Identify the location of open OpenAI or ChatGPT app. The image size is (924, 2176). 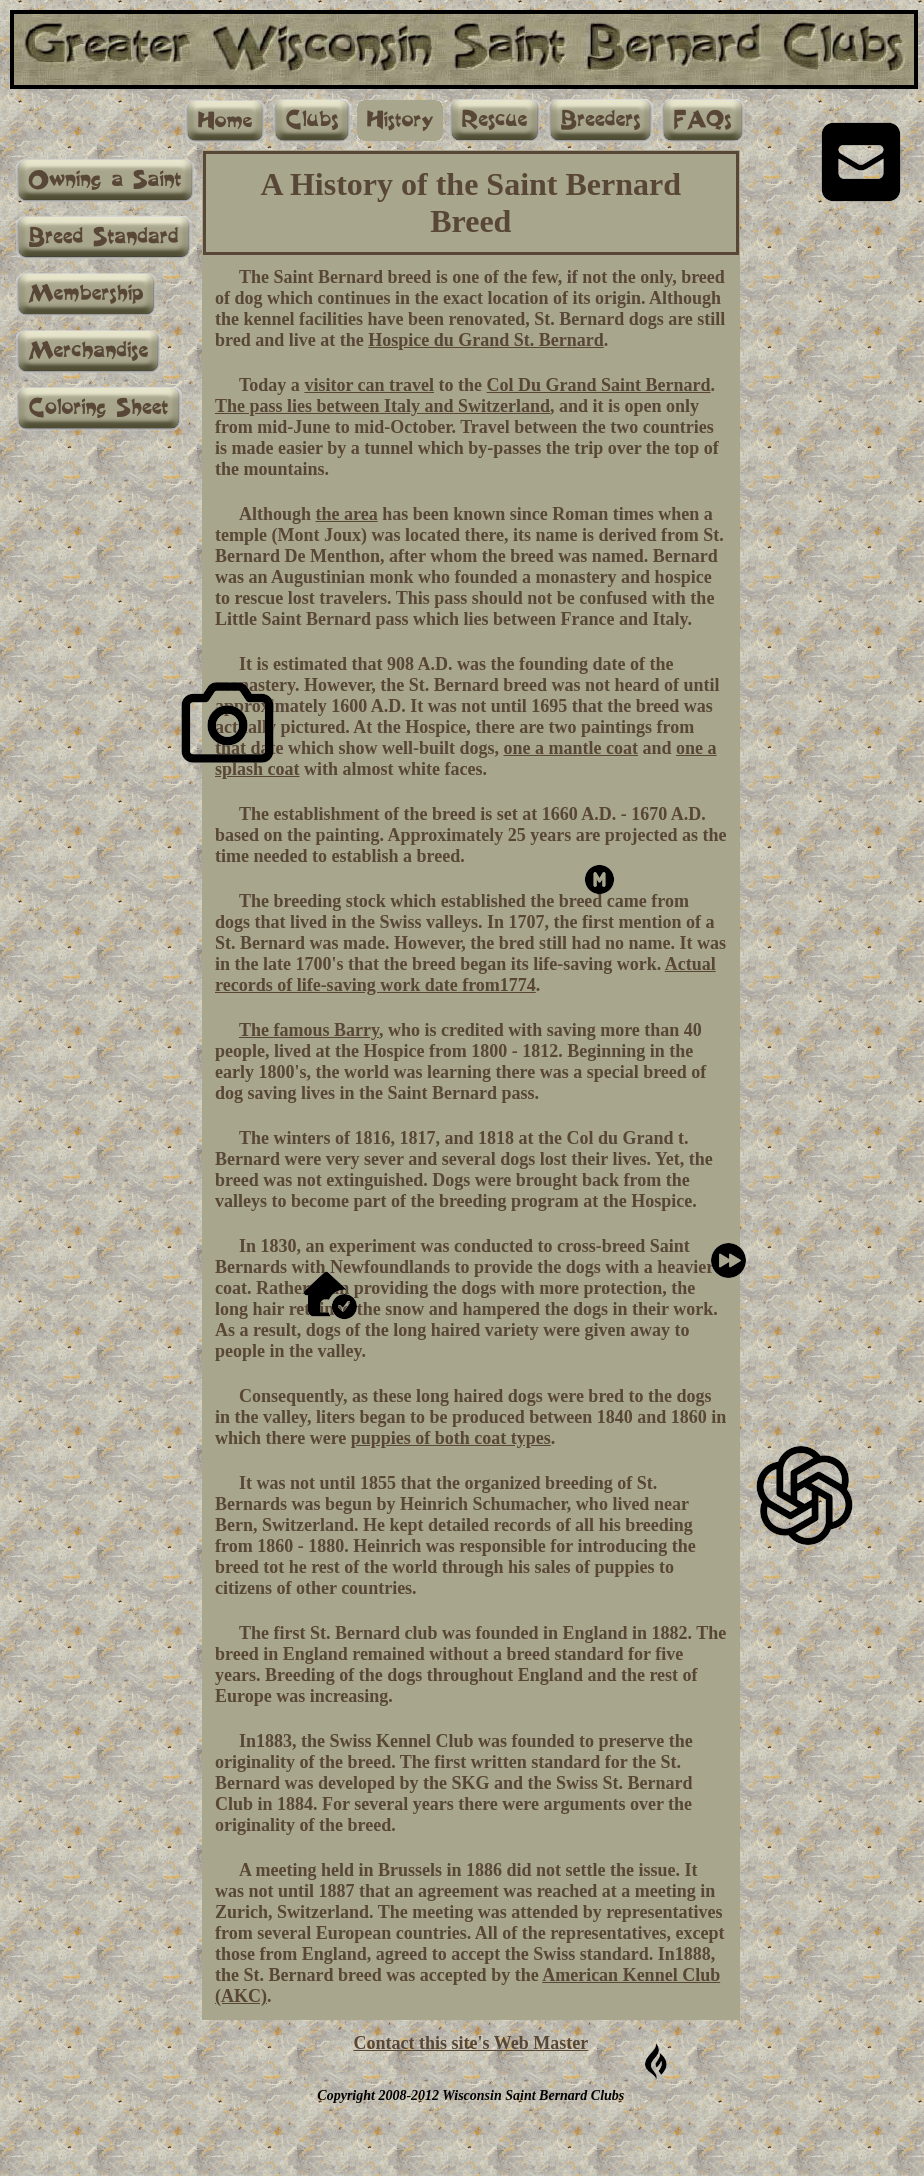
(804, 1495).